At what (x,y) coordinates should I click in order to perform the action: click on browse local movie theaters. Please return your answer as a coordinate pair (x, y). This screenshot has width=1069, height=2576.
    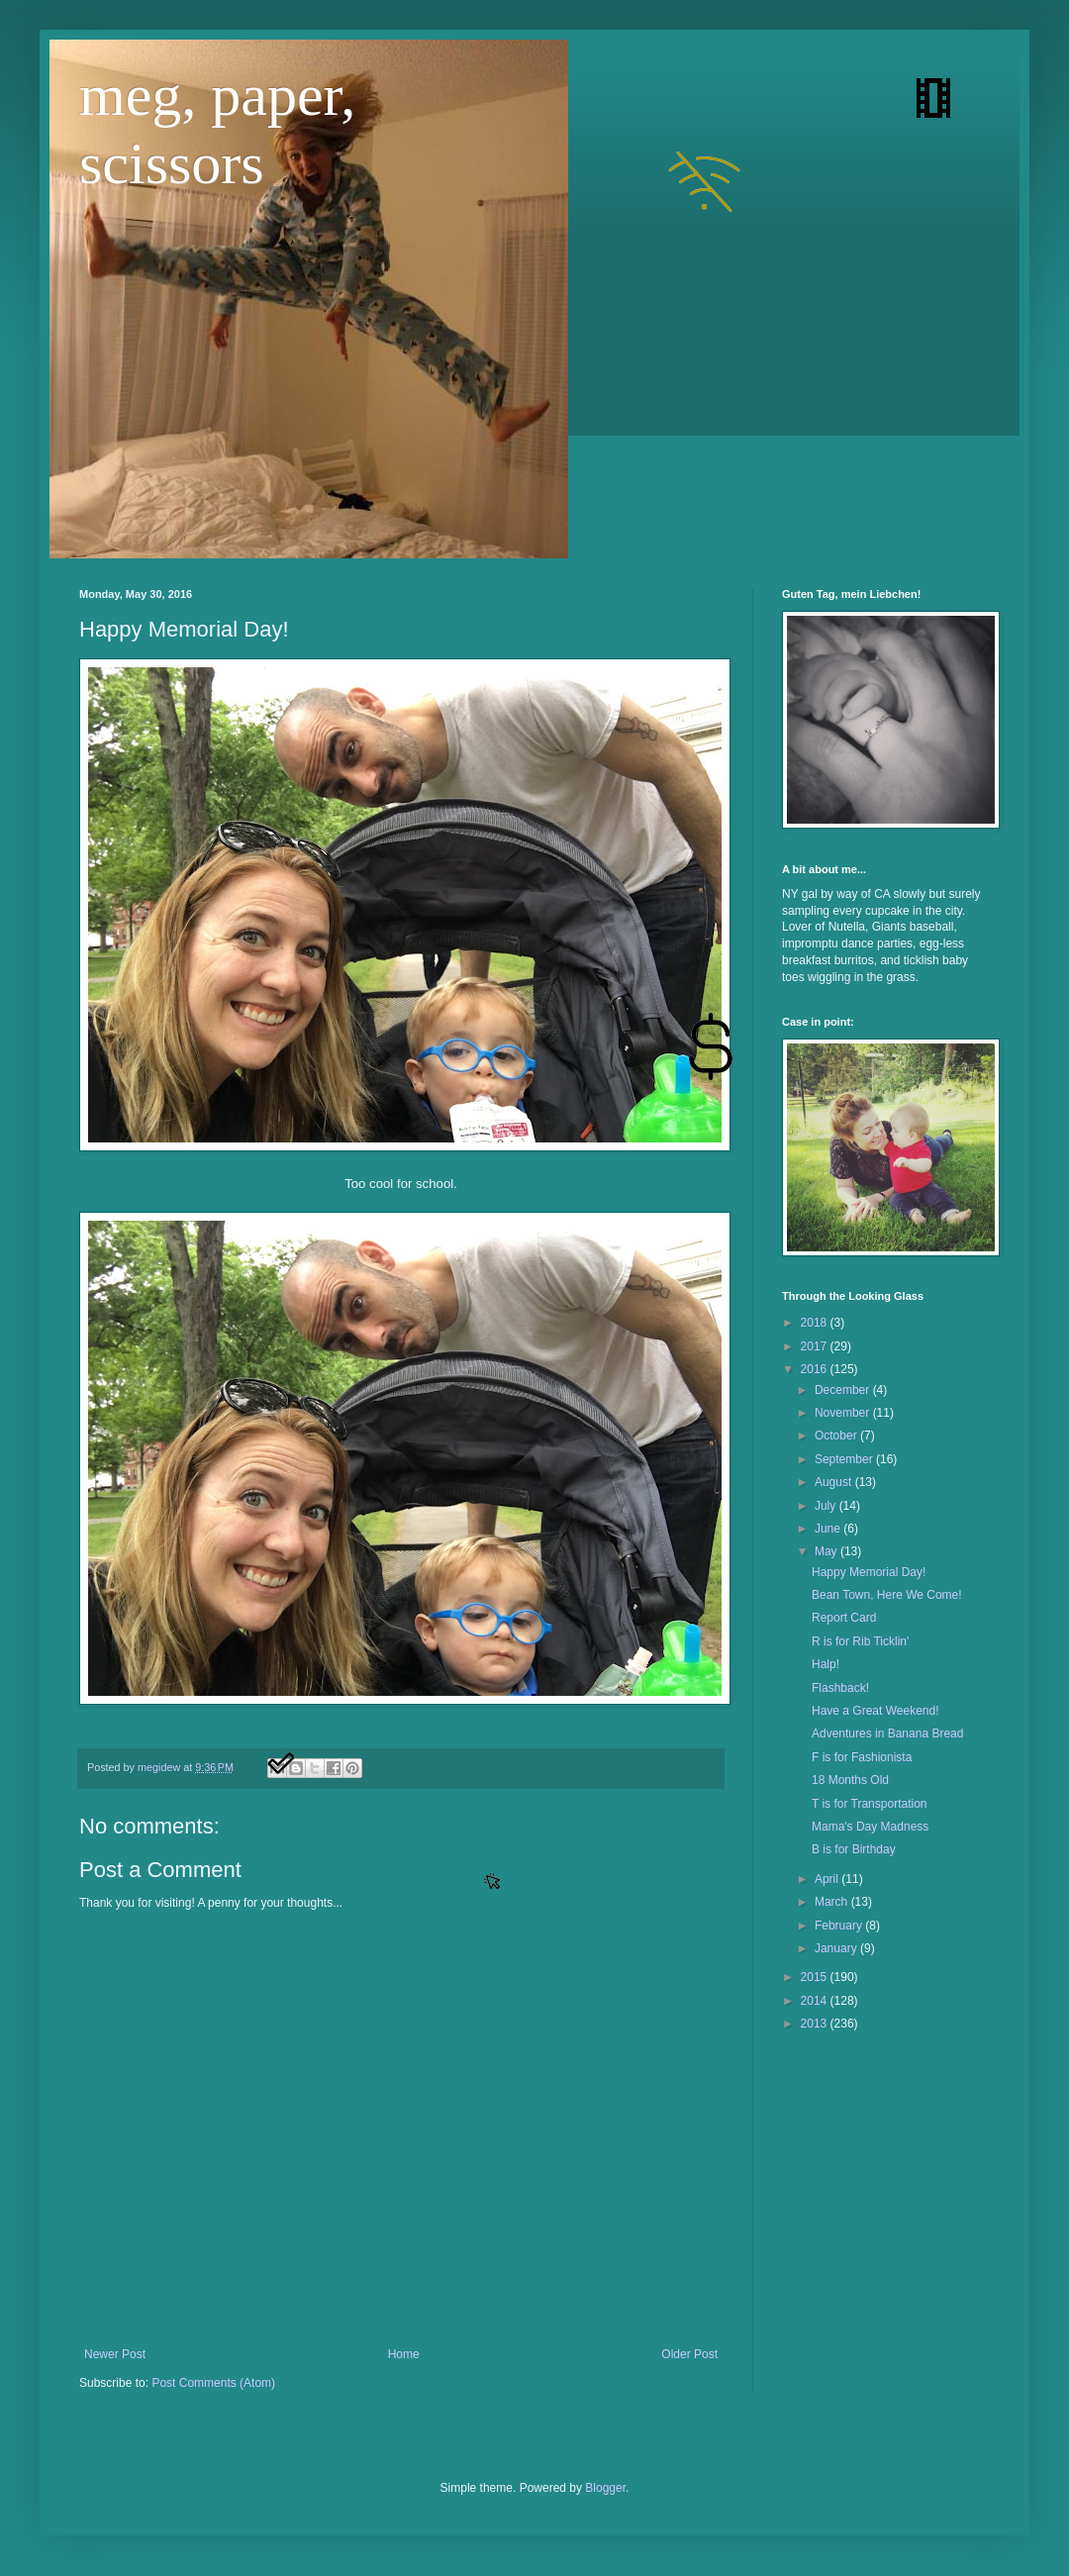
    Looking at the image, I should click on (933, 98).